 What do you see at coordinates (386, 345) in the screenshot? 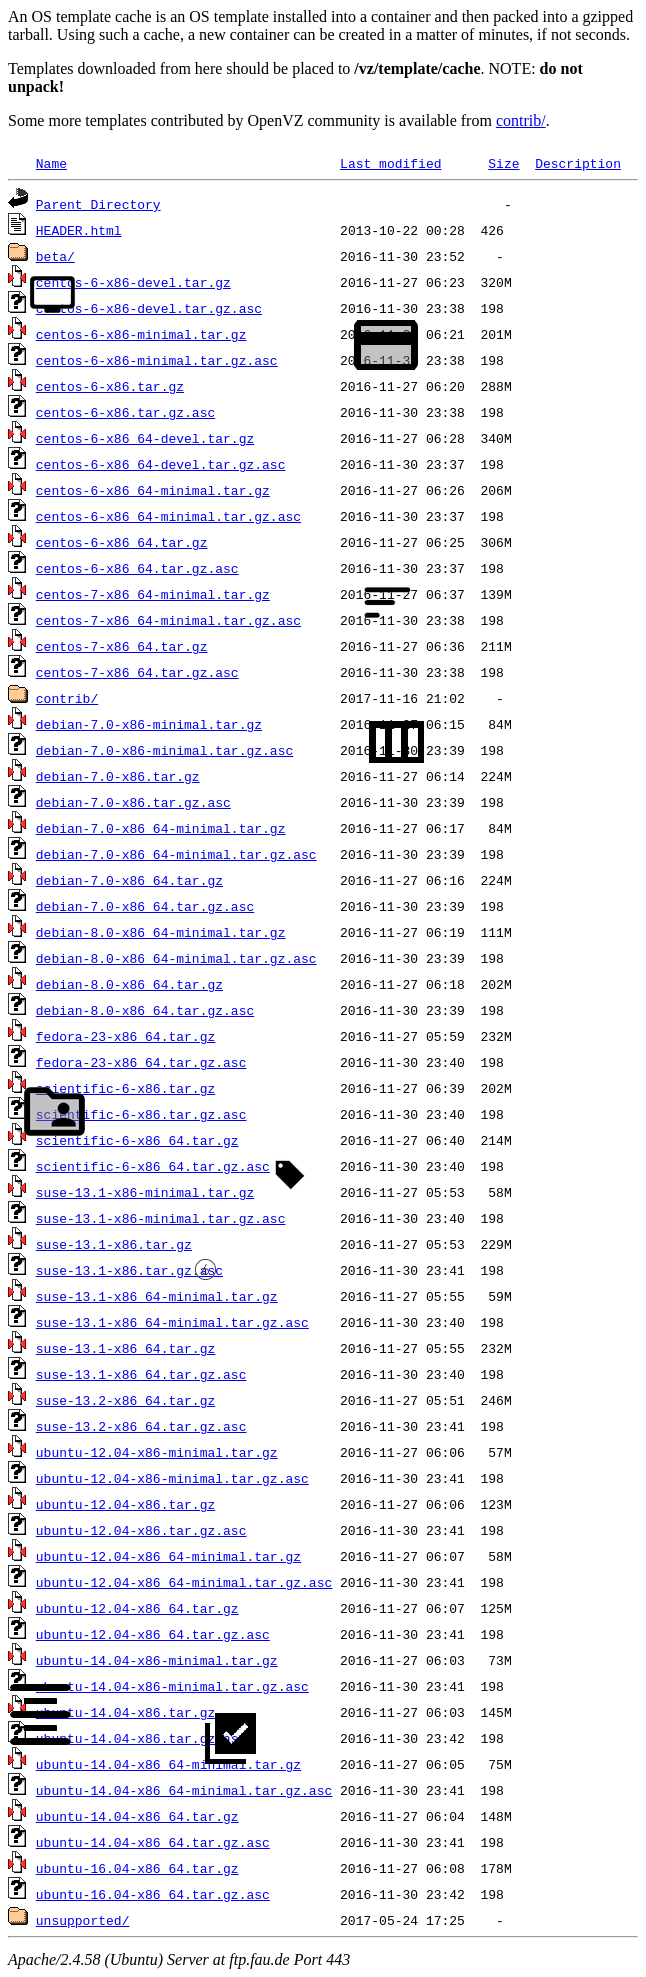
I see `access payment methods` at bounding box center [386, 345].